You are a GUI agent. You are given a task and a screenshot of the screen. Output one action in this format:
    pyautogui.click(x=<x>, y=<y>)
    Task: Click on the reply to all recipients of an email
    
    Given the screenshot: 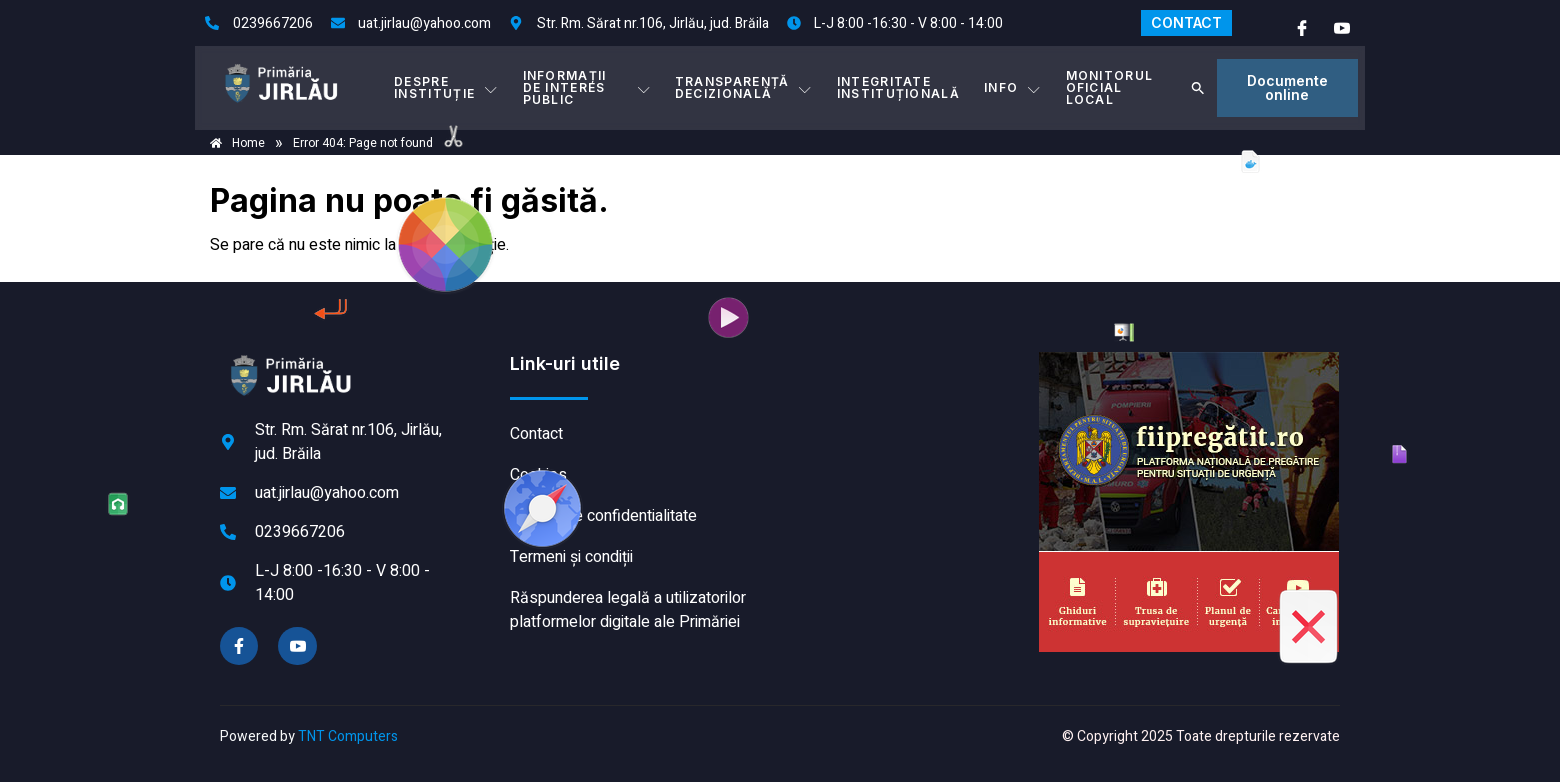 What is the action you would take?
    pyautogui.click(x=330, y=309)
    